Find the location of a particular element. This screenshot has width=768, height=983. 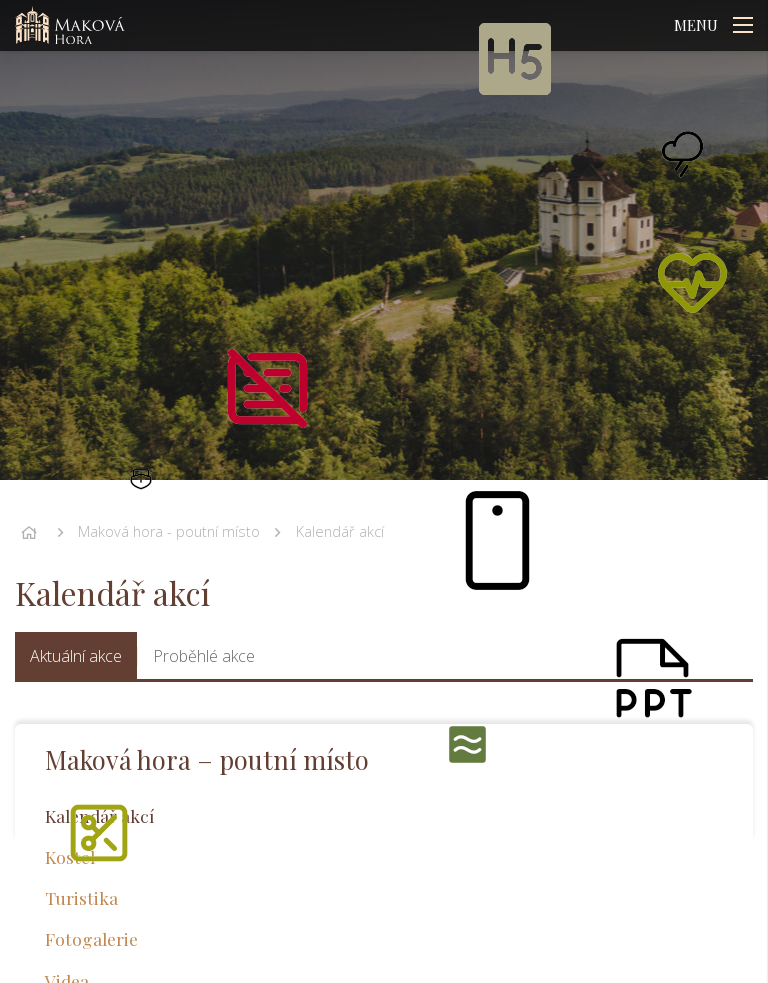

article or document unavailable is located at coordinates (267, 388).